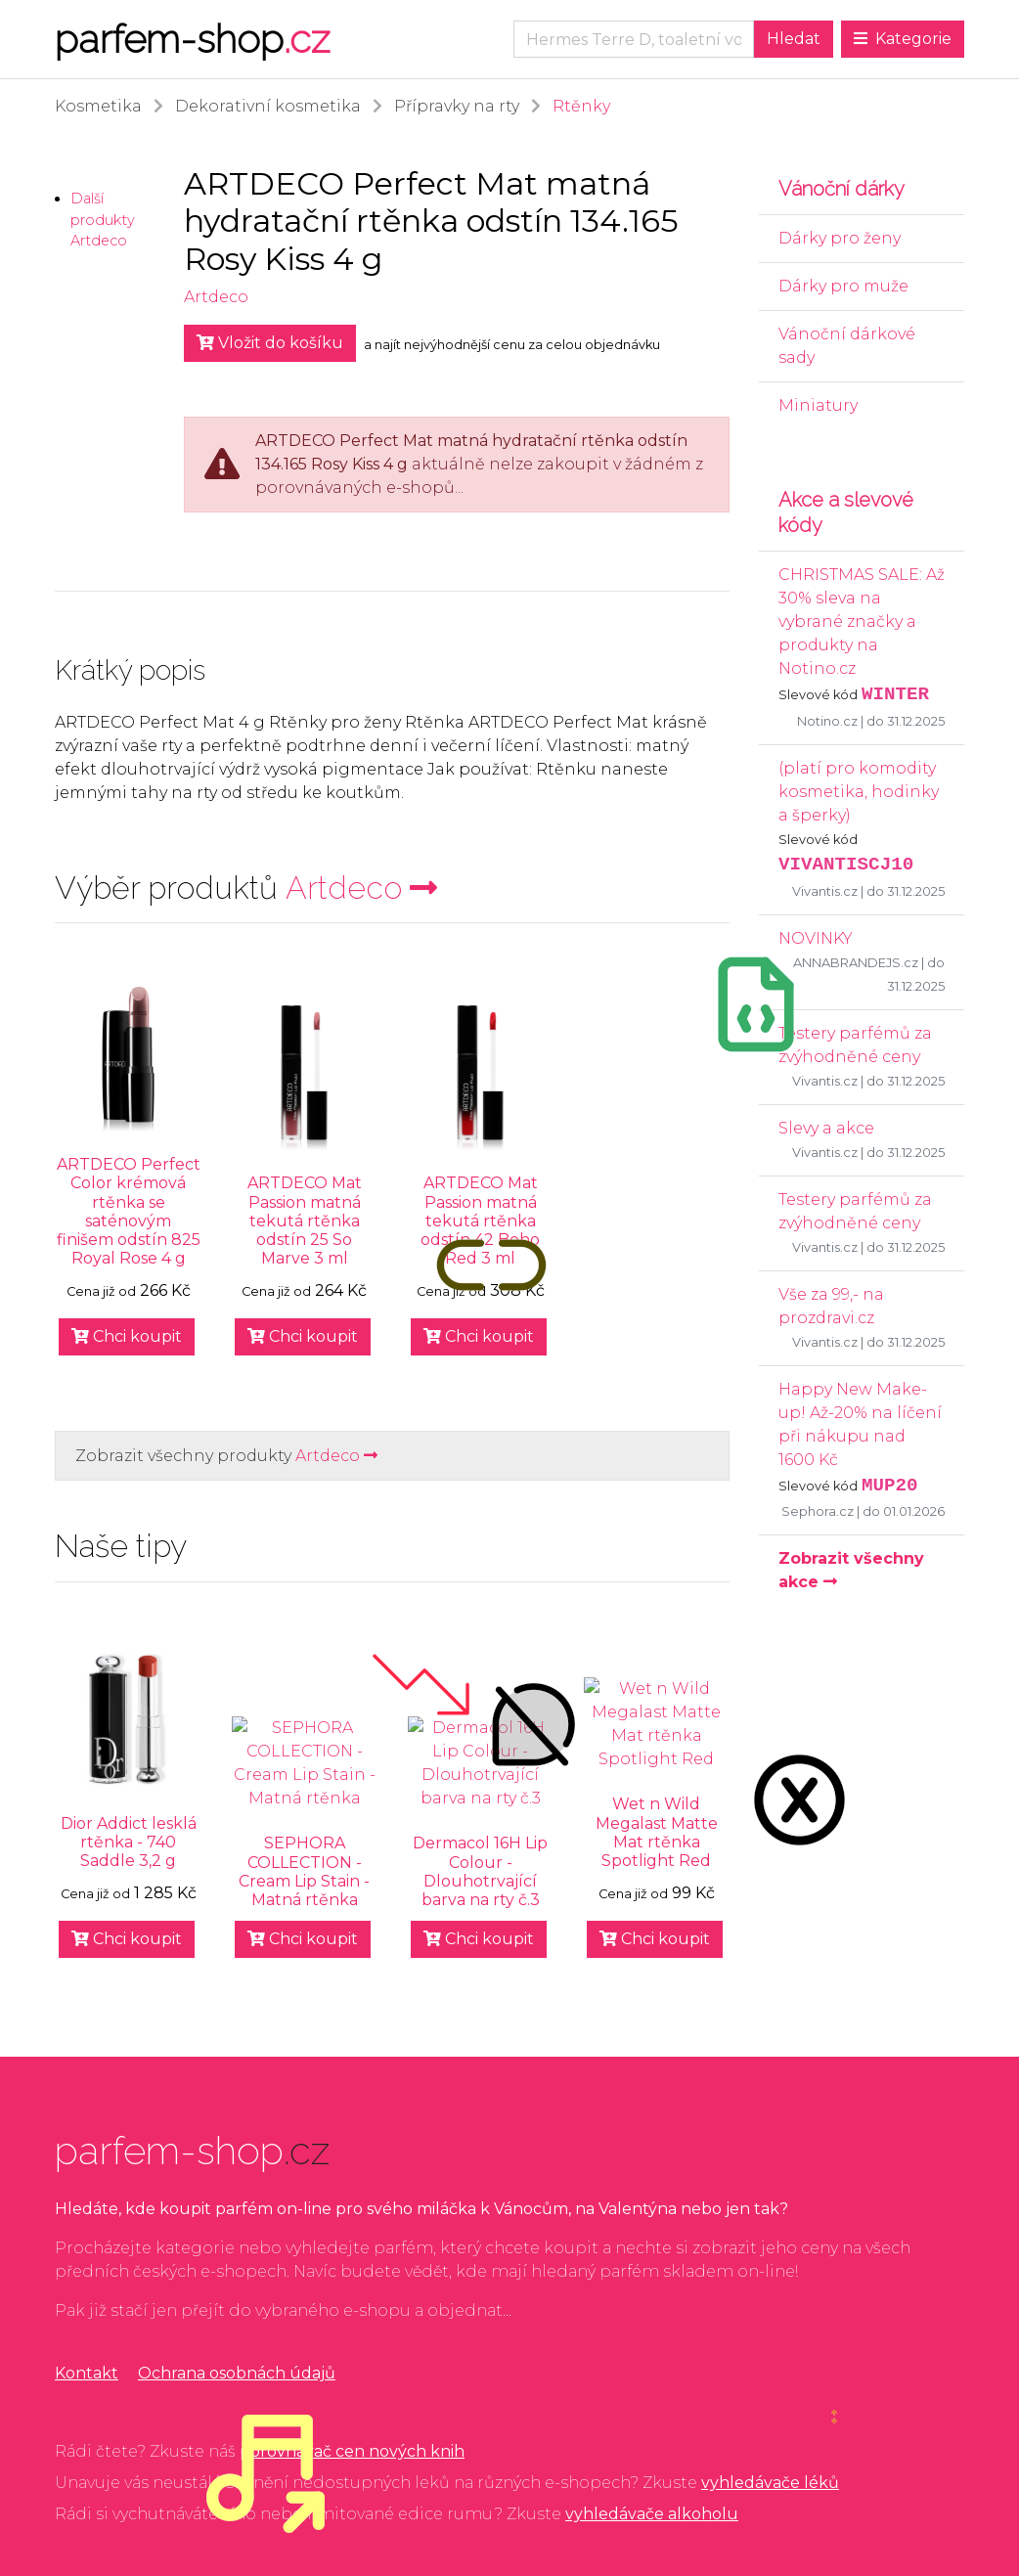 This screenshot has height=2576, width=1019. What do you see at coordinates (834, 2417) in the screenshot?
I see `drag to reorder items vertically` at bounding box center [834, 2417].